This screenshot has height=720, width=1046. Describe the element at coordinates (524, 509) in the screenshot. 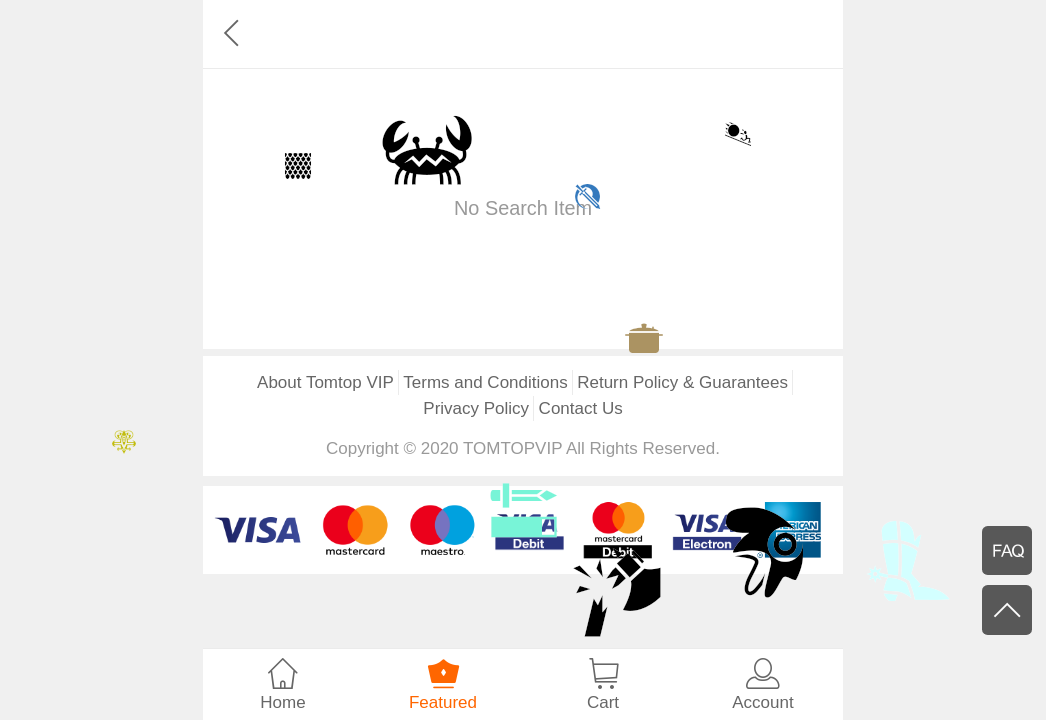

I see `indicates current attack power level` at that location.